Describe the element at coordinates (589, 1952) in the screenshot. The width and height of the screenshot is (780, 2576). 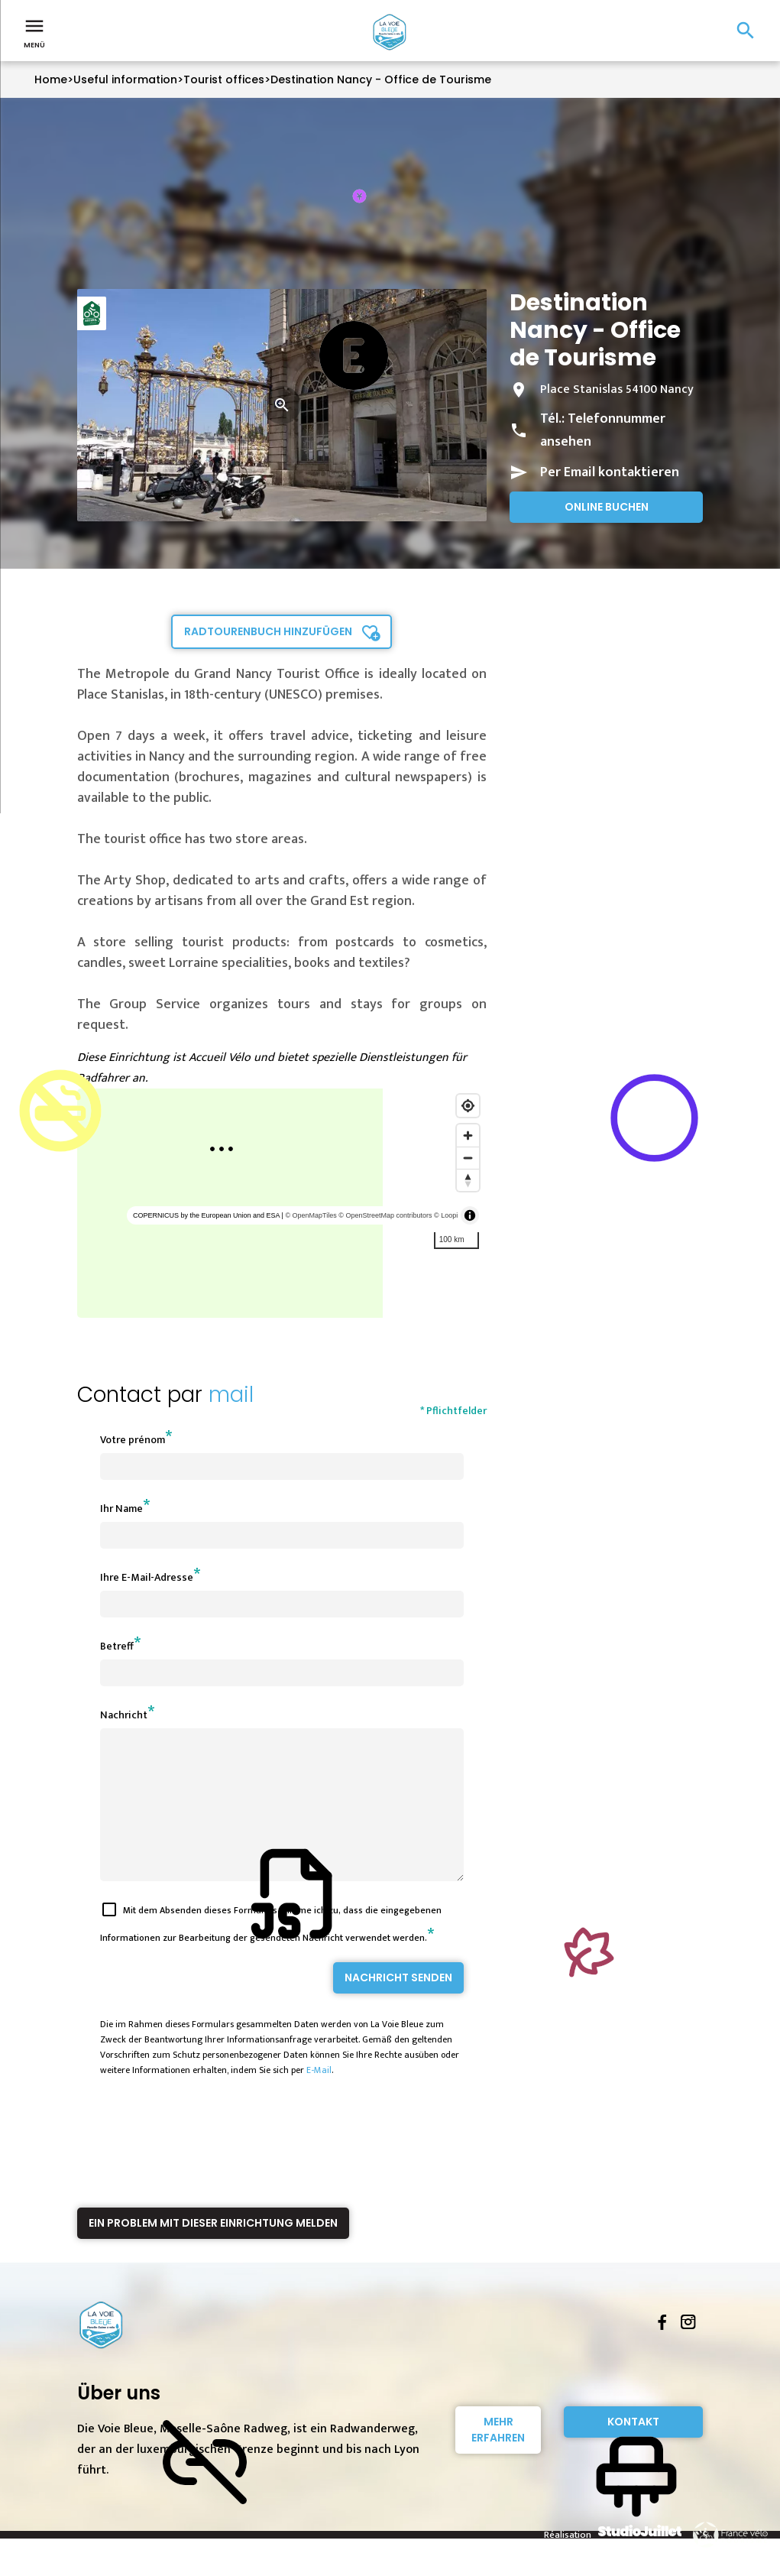
I see `view eco-friendly or sustainable options` at that location.